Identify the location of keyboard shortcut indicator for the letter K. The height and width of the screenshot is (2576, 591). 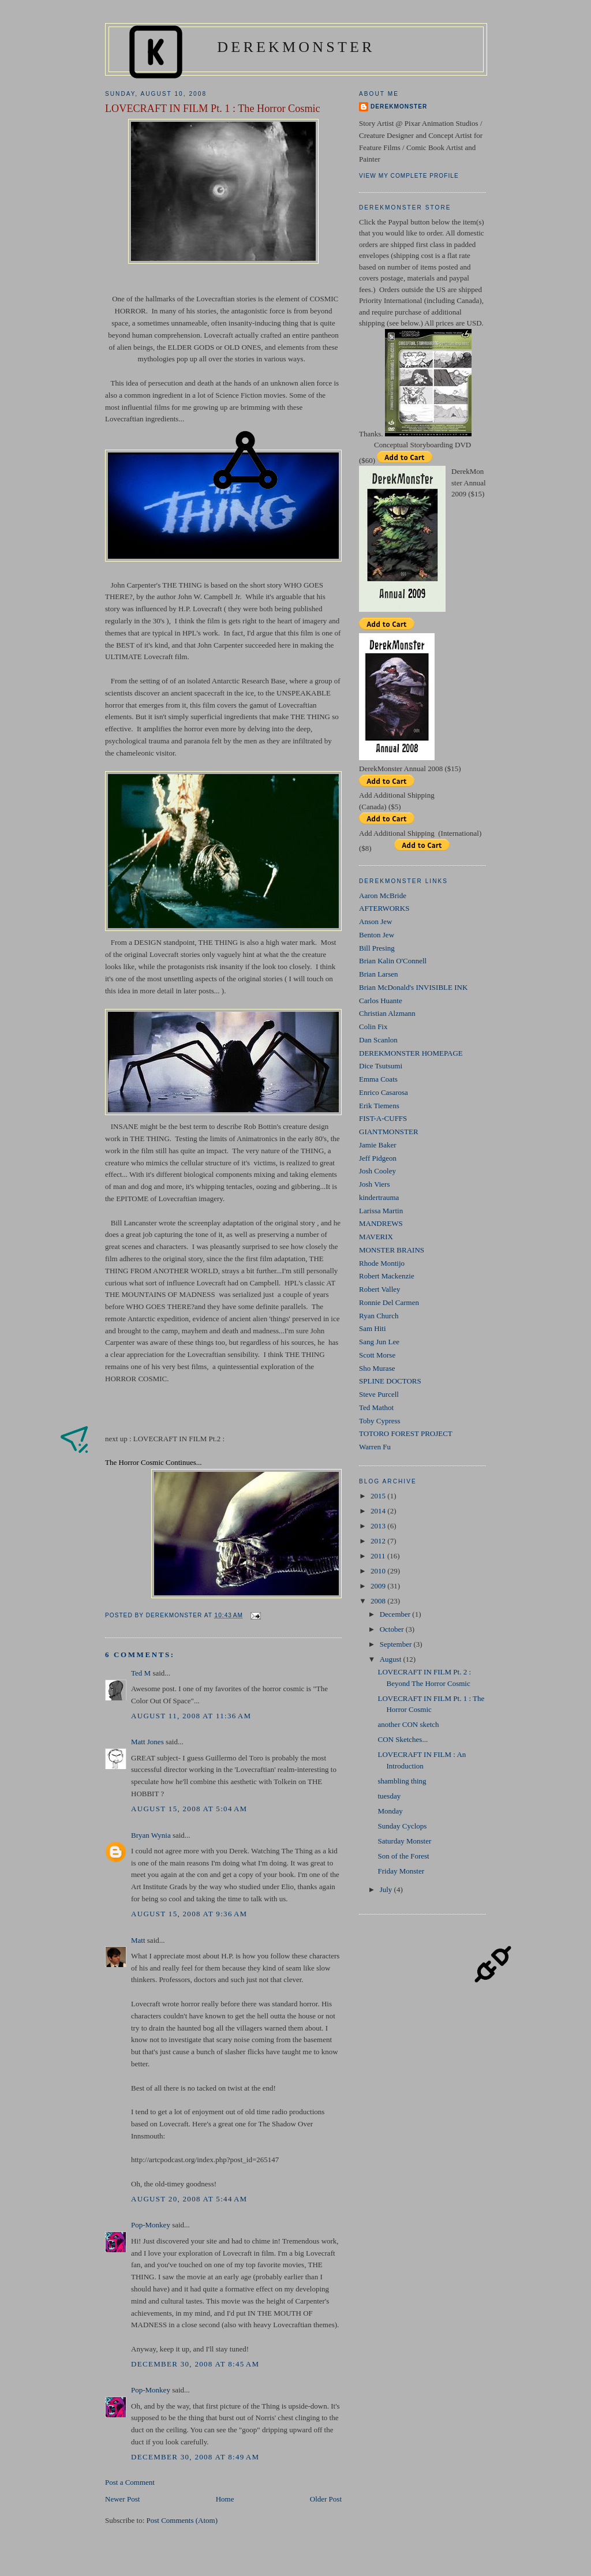
(156, 52).